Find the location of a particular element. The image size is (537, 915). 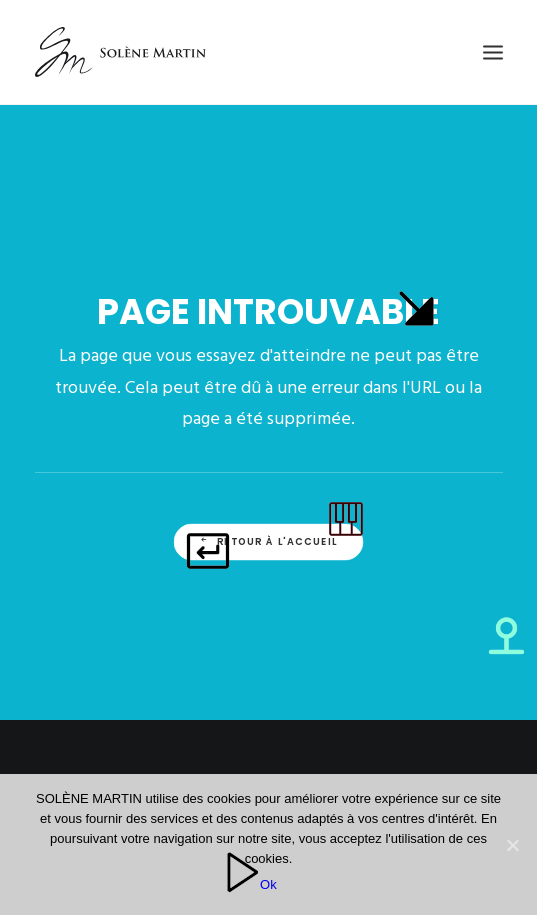

navigate to the bottom-right corner is located at coordinates (416, 308).